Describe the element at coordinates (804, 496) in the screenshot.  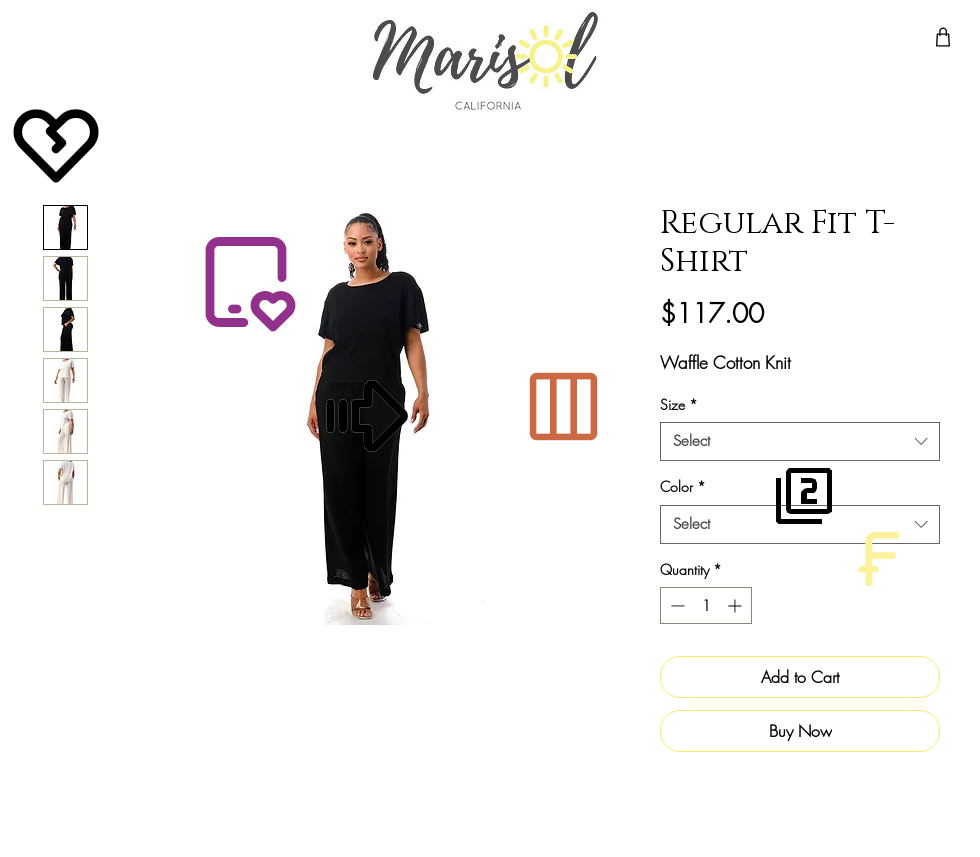
I see `indicates second item in a layered stack or sequence` at that location.